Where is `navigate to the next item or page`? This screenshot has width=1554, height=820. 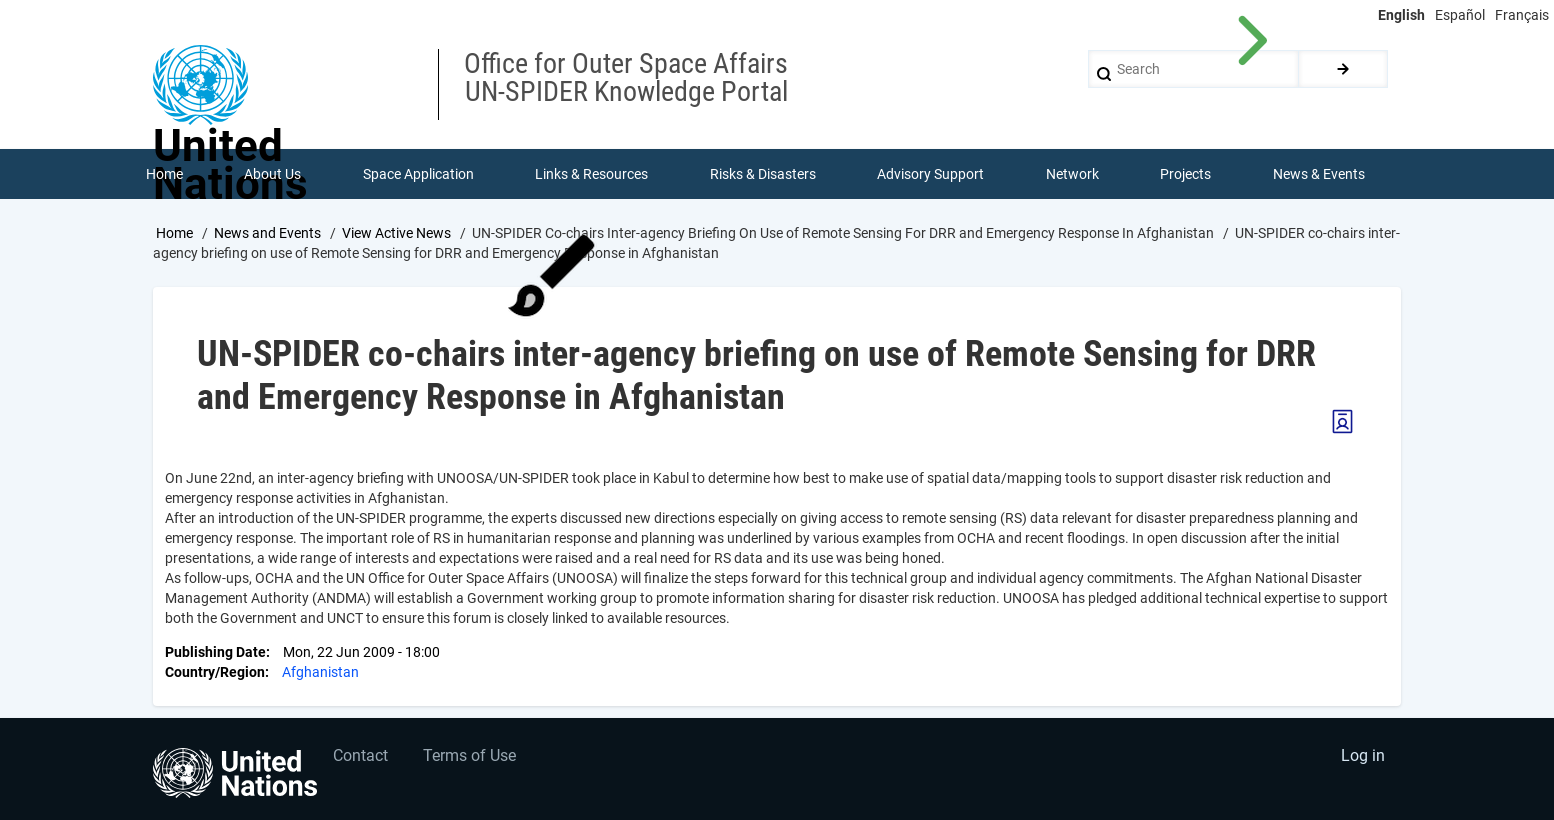
navigate to the next item or page is located at coordinates (1248, 40).